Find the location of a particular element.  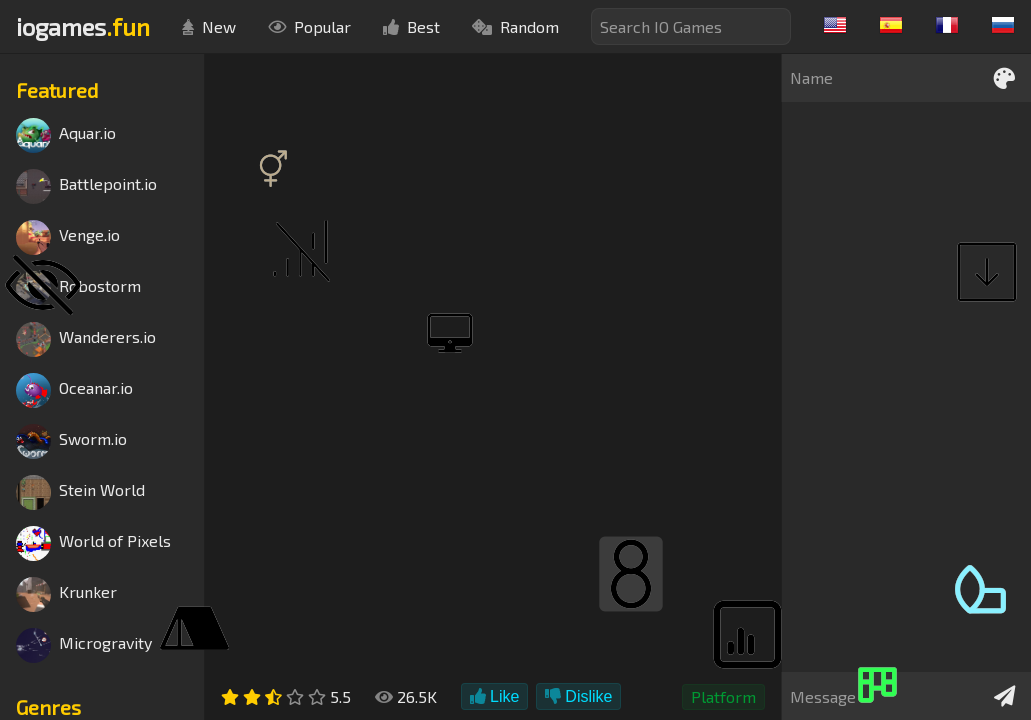

indicates the number eight in a sequence or list is located at coordinates (631, 574).